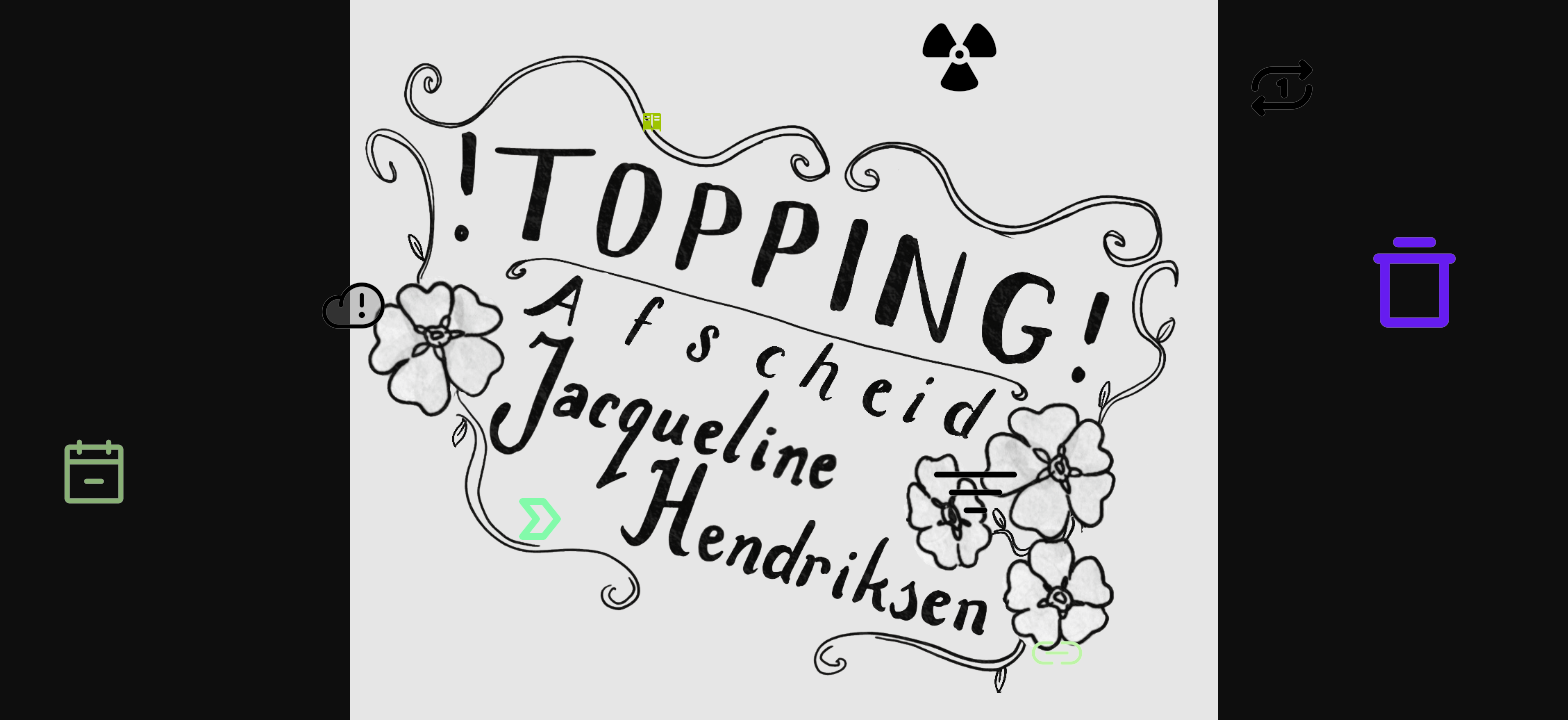 This screenshot has width=1568, height=720. Describe the element at coordinates (540, 519) in the screenshot. I see `navigate to the next item or step` at that location.